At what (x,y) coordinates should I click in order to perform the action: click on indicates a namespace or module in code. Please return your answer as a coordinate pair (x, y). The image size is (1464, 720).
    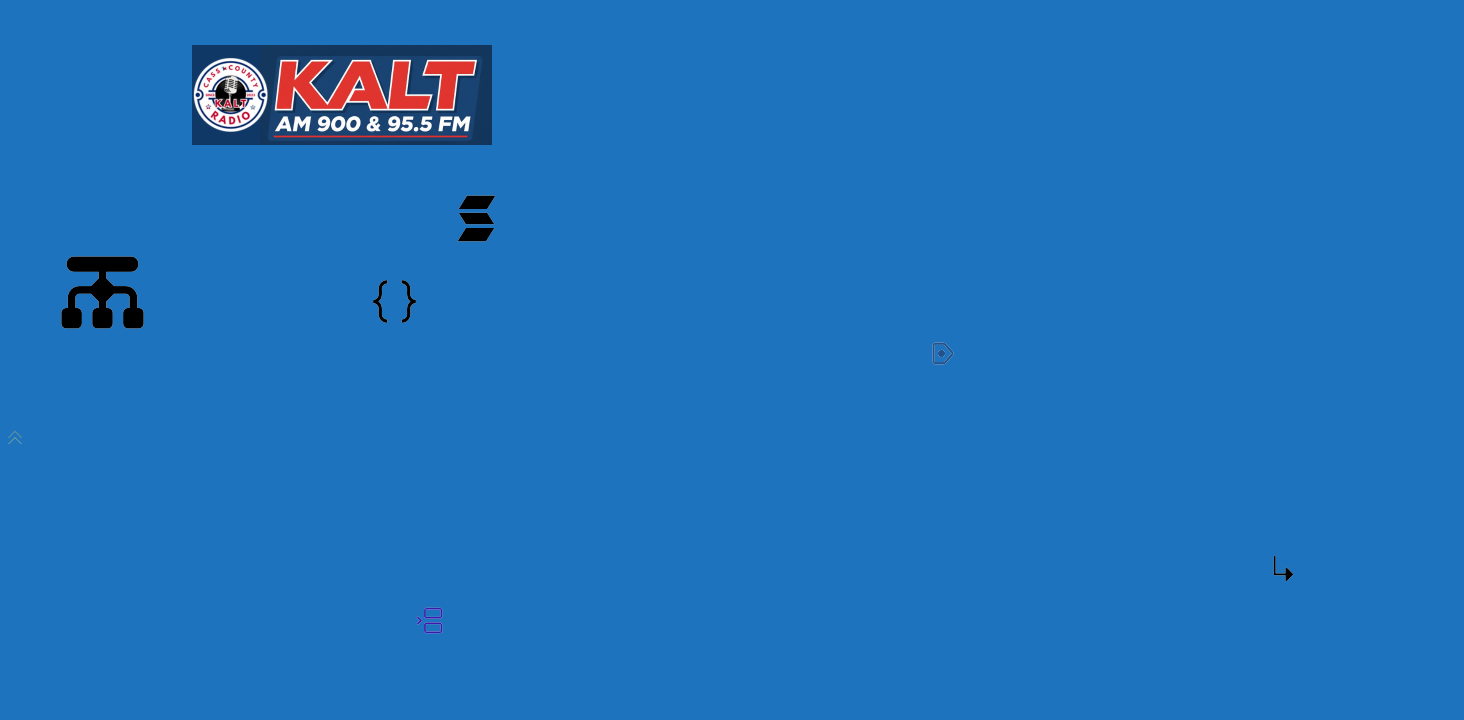
    Looking at the image, I should click on (394, 301).